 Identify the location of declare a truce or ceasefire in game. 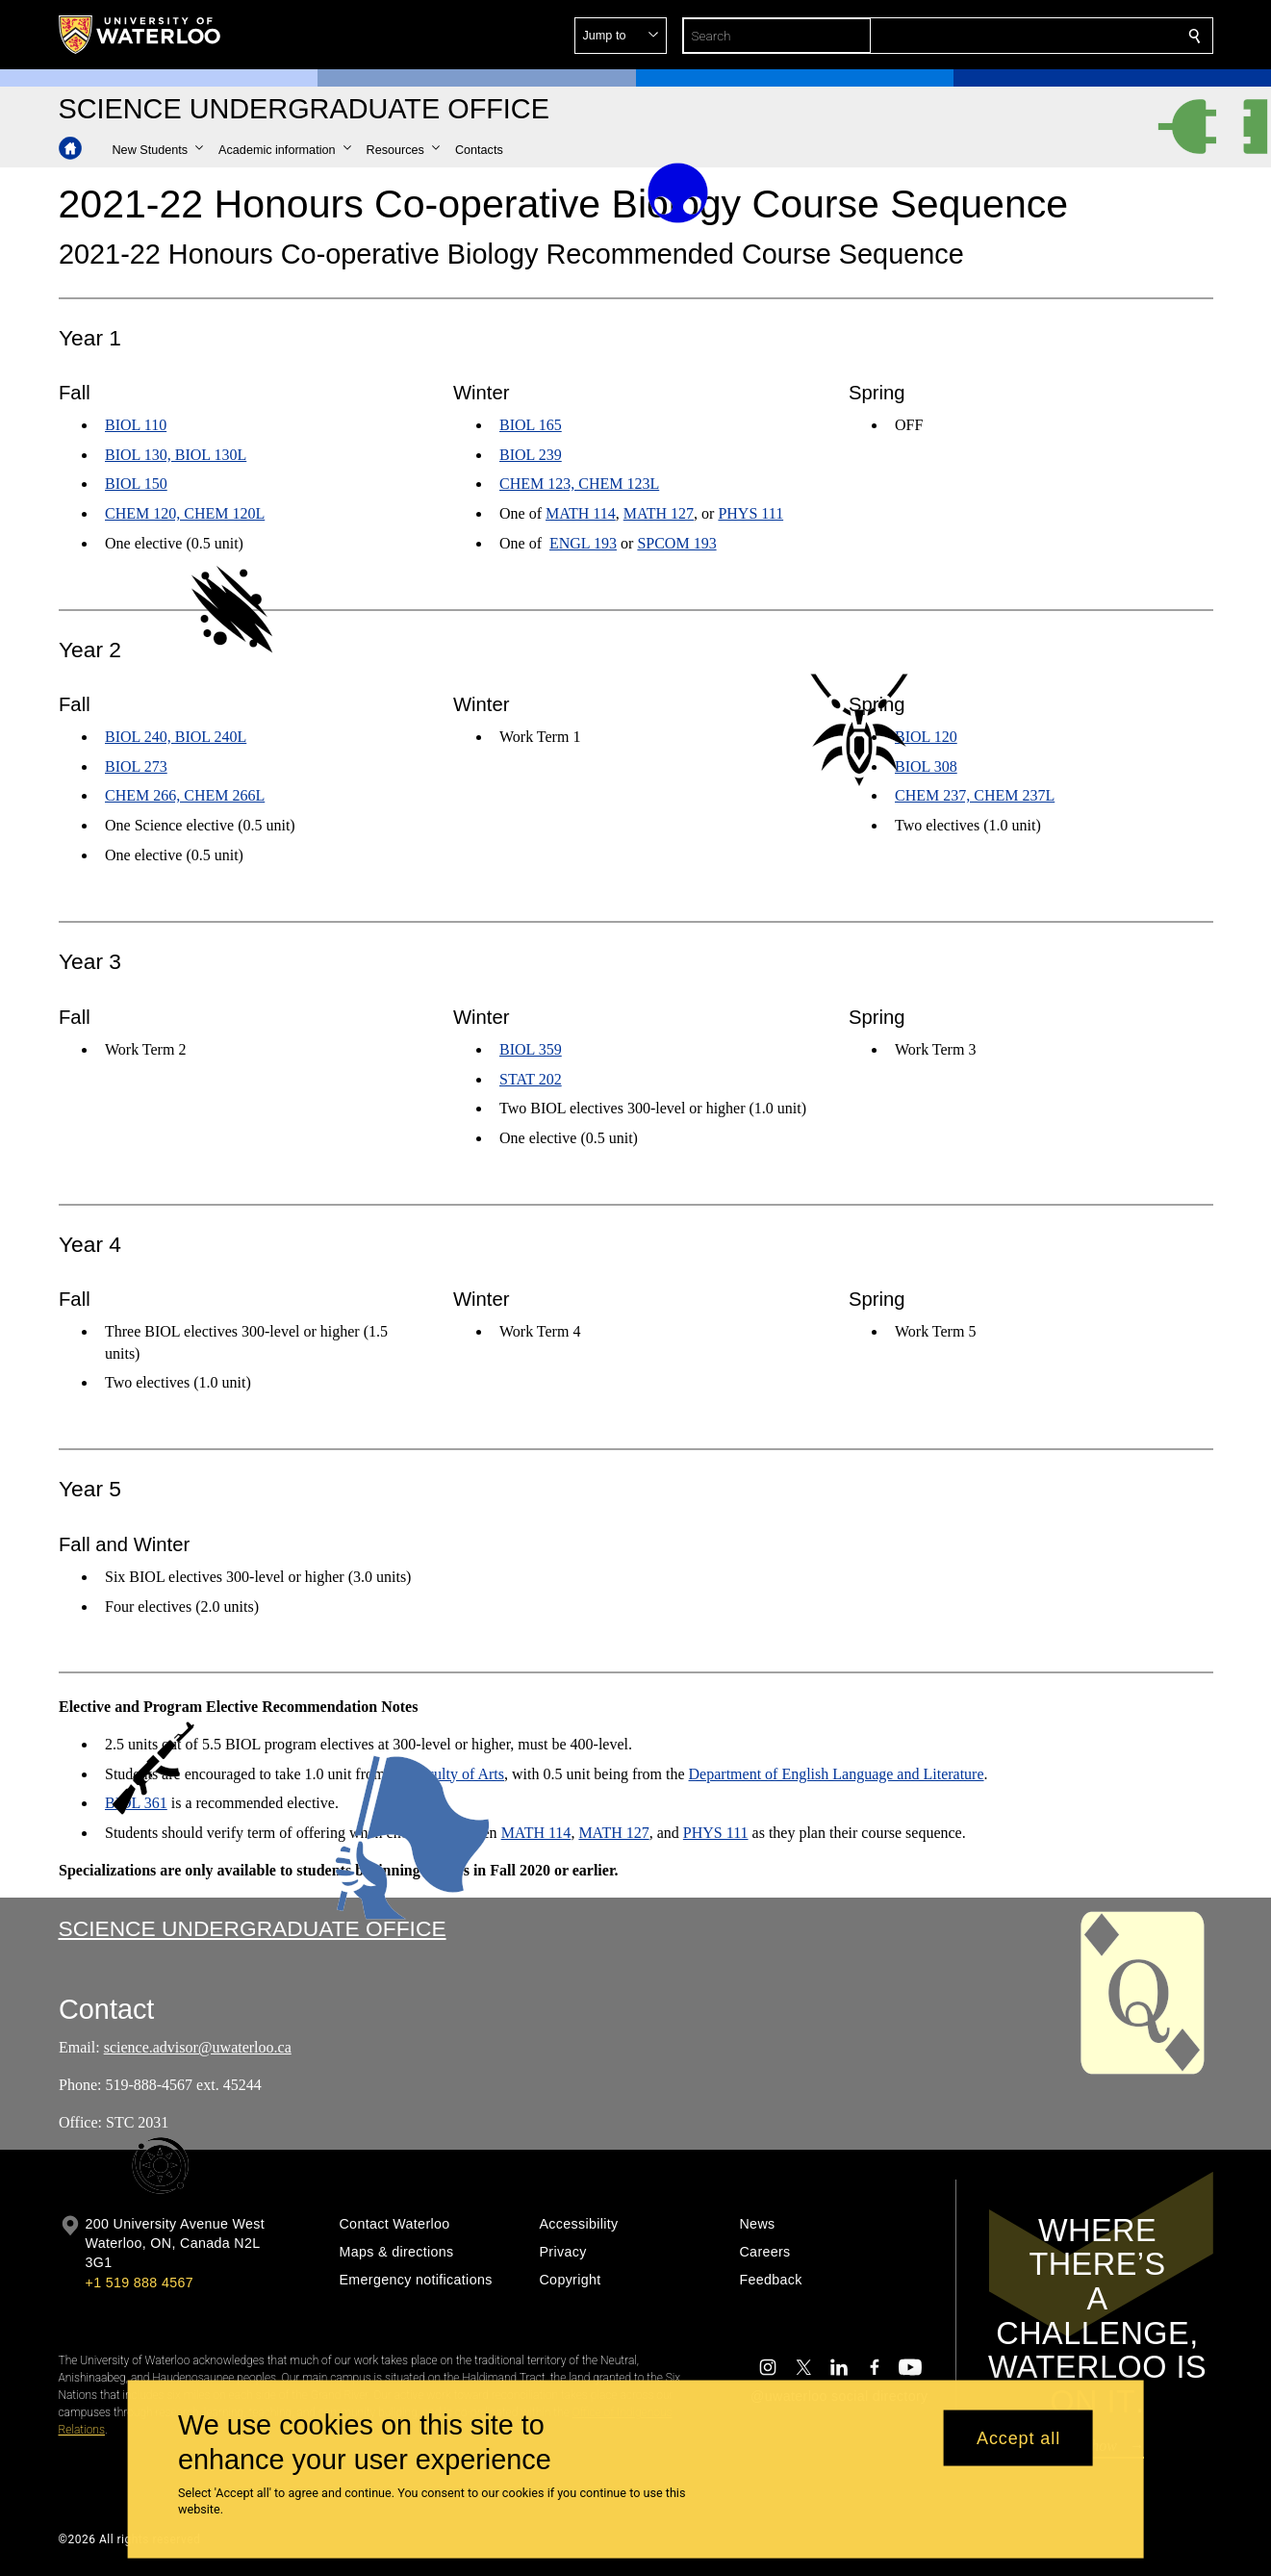
(412, 1836).